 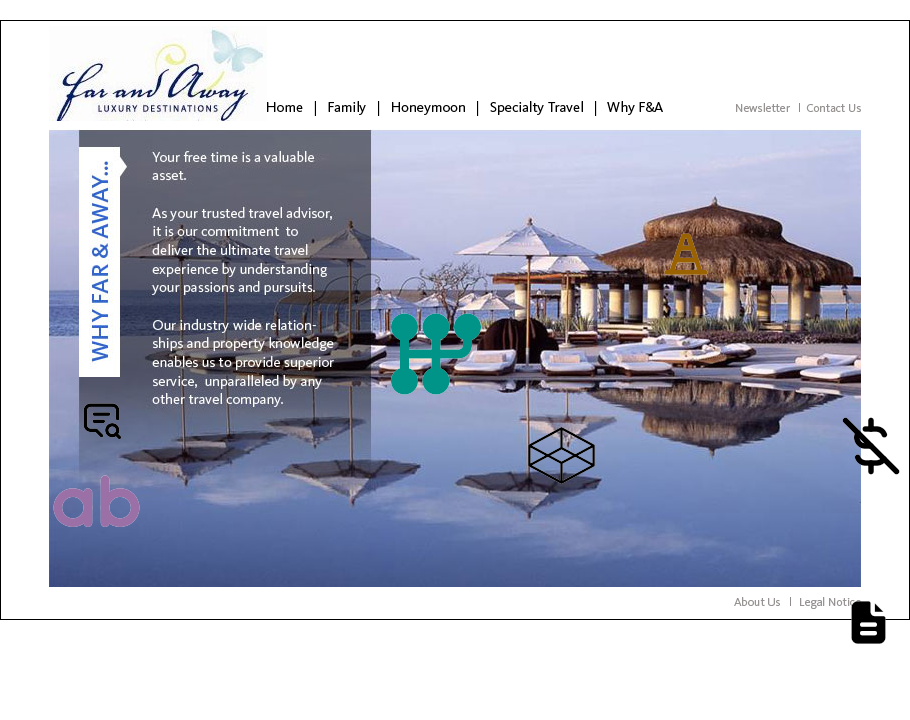 I want to click on open CodePen profile or project, so click(x=561, y=455).